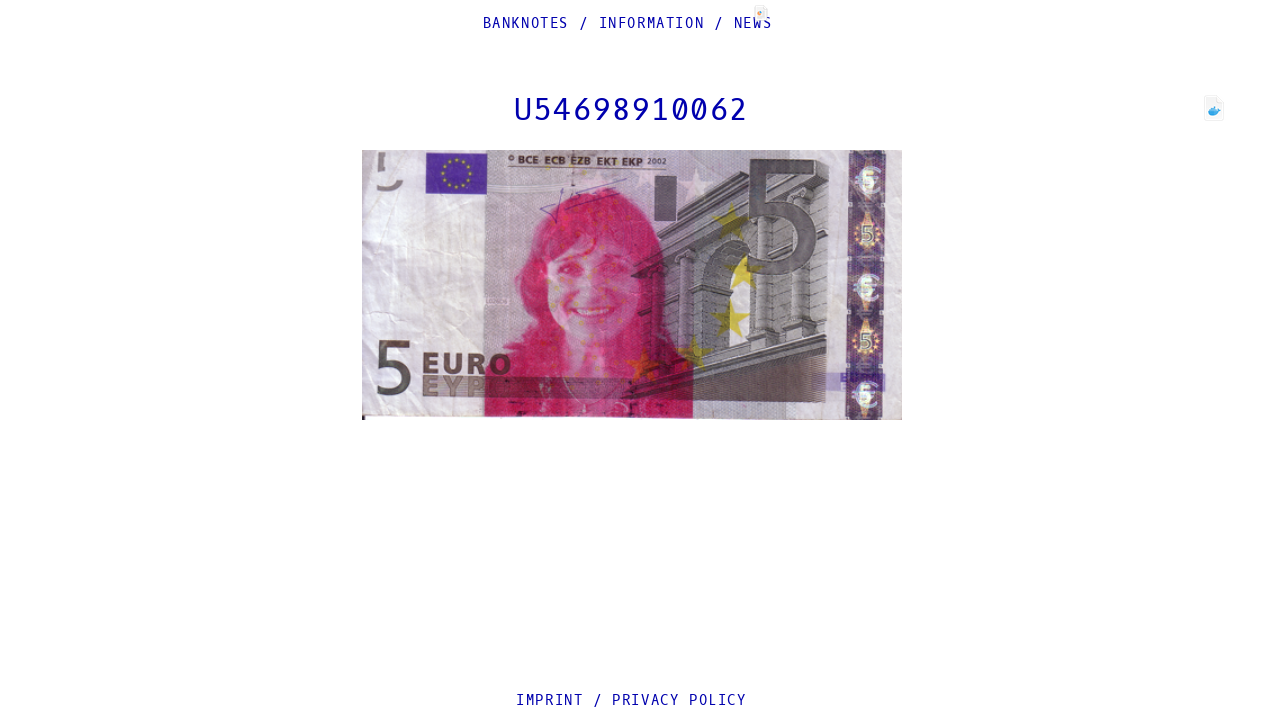 The image size is (1263, 720). Describe the element at coordinates (761, 13) in the screenshot. I see `open a presentation file` at that location.